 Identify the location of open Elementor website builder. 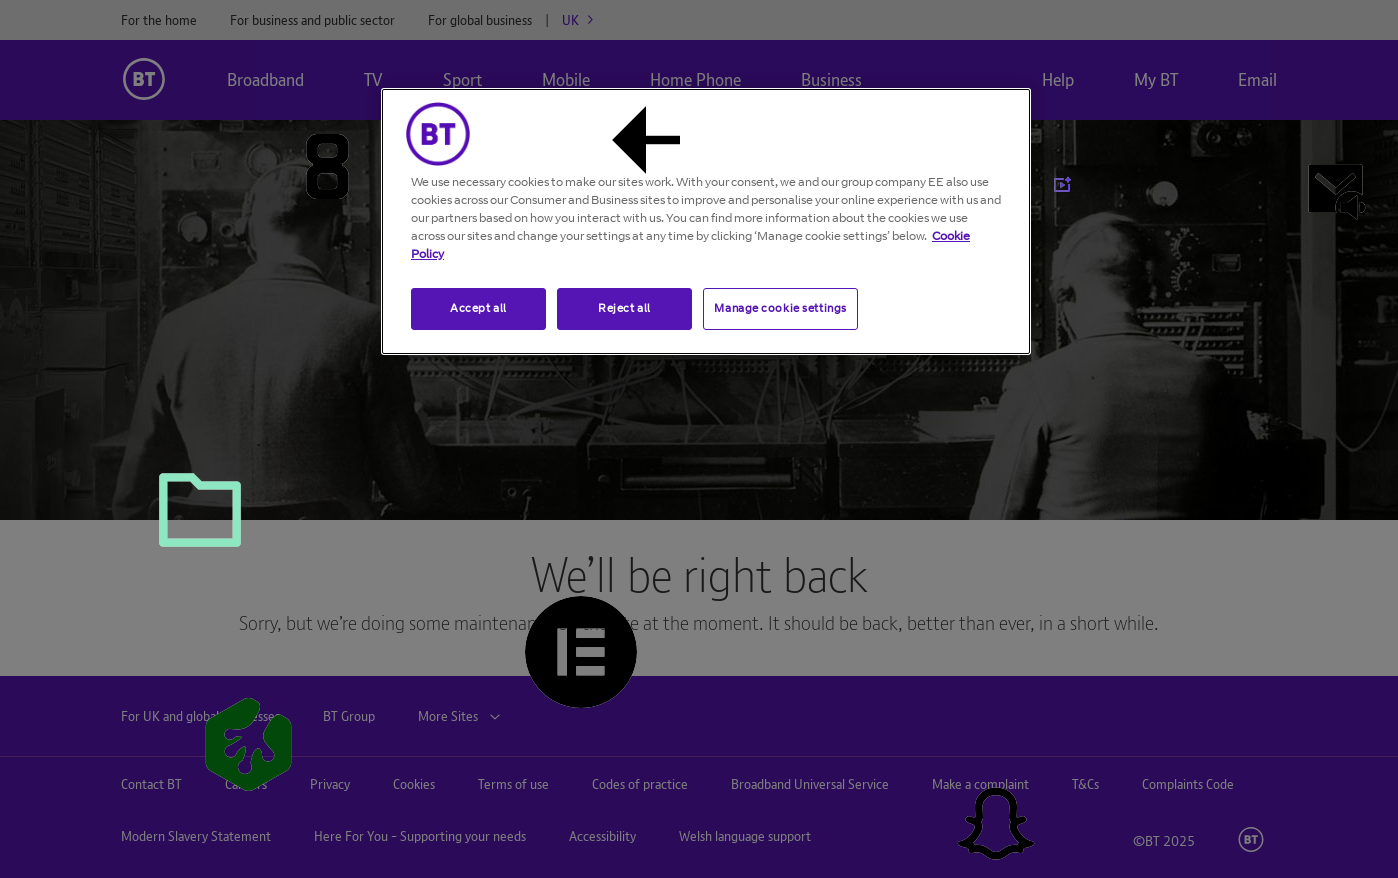
(581, 652).